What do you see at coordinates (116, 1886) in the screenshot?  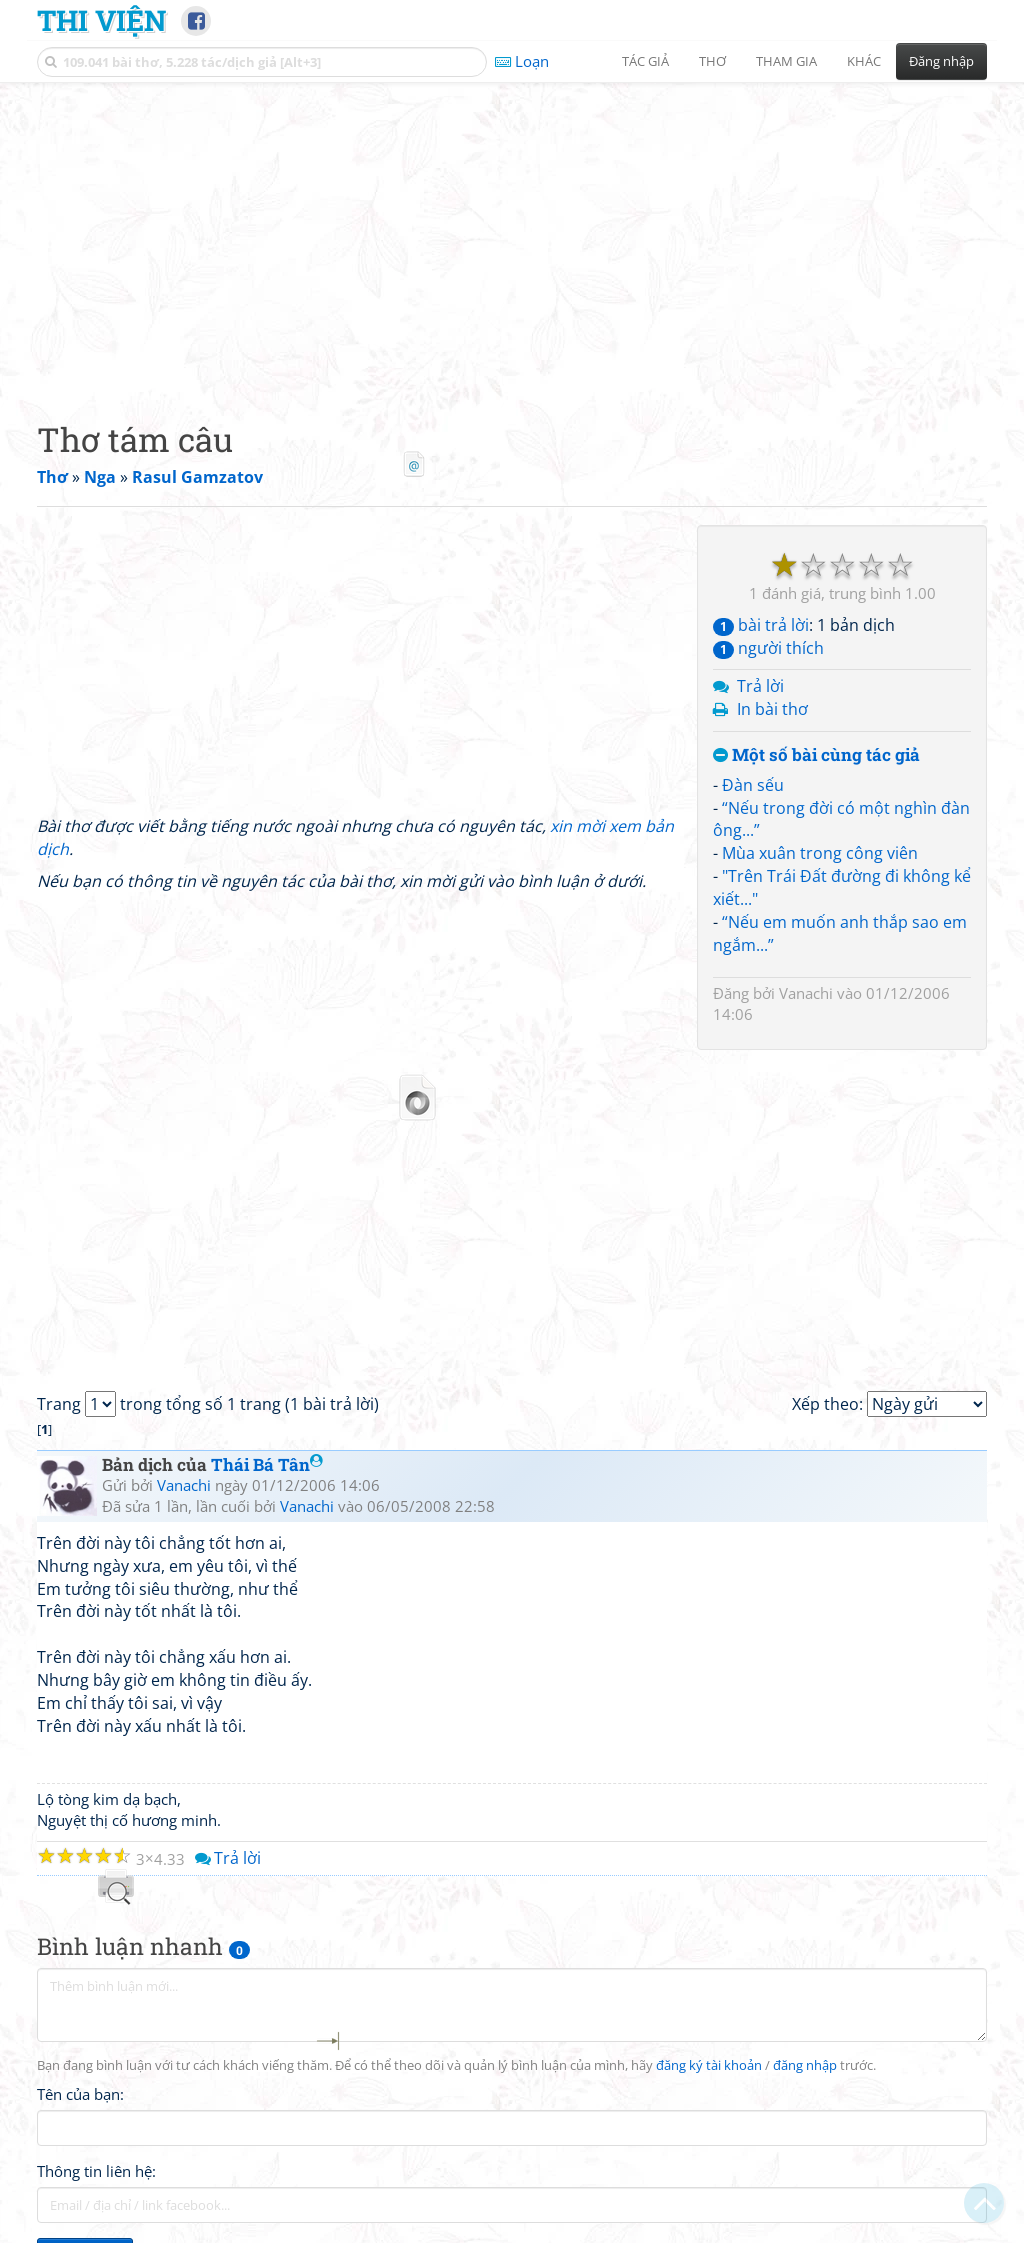 I see `preview document before printing` at bounding box center [116, 1886].